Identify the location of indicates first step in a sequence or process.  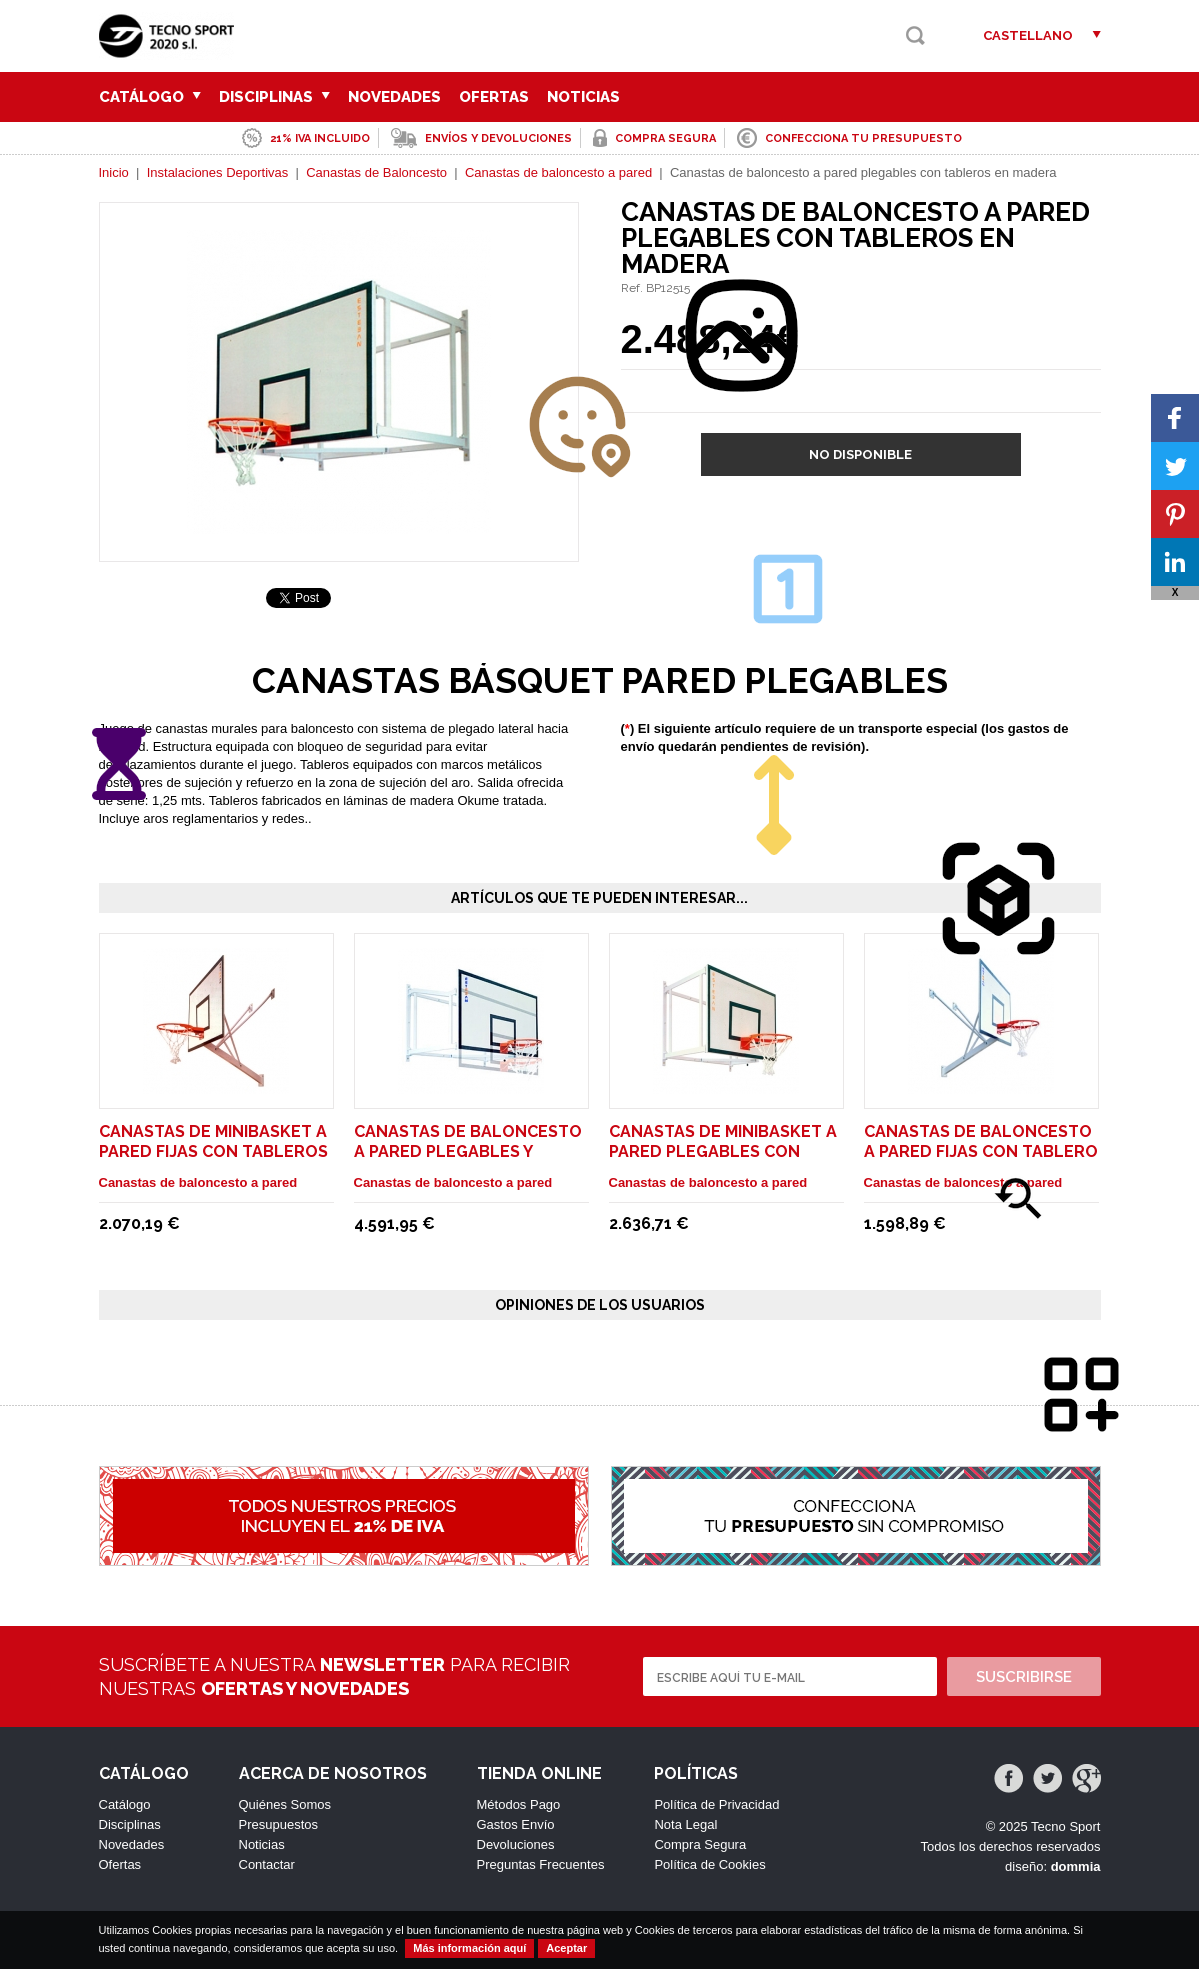
(788, 589).